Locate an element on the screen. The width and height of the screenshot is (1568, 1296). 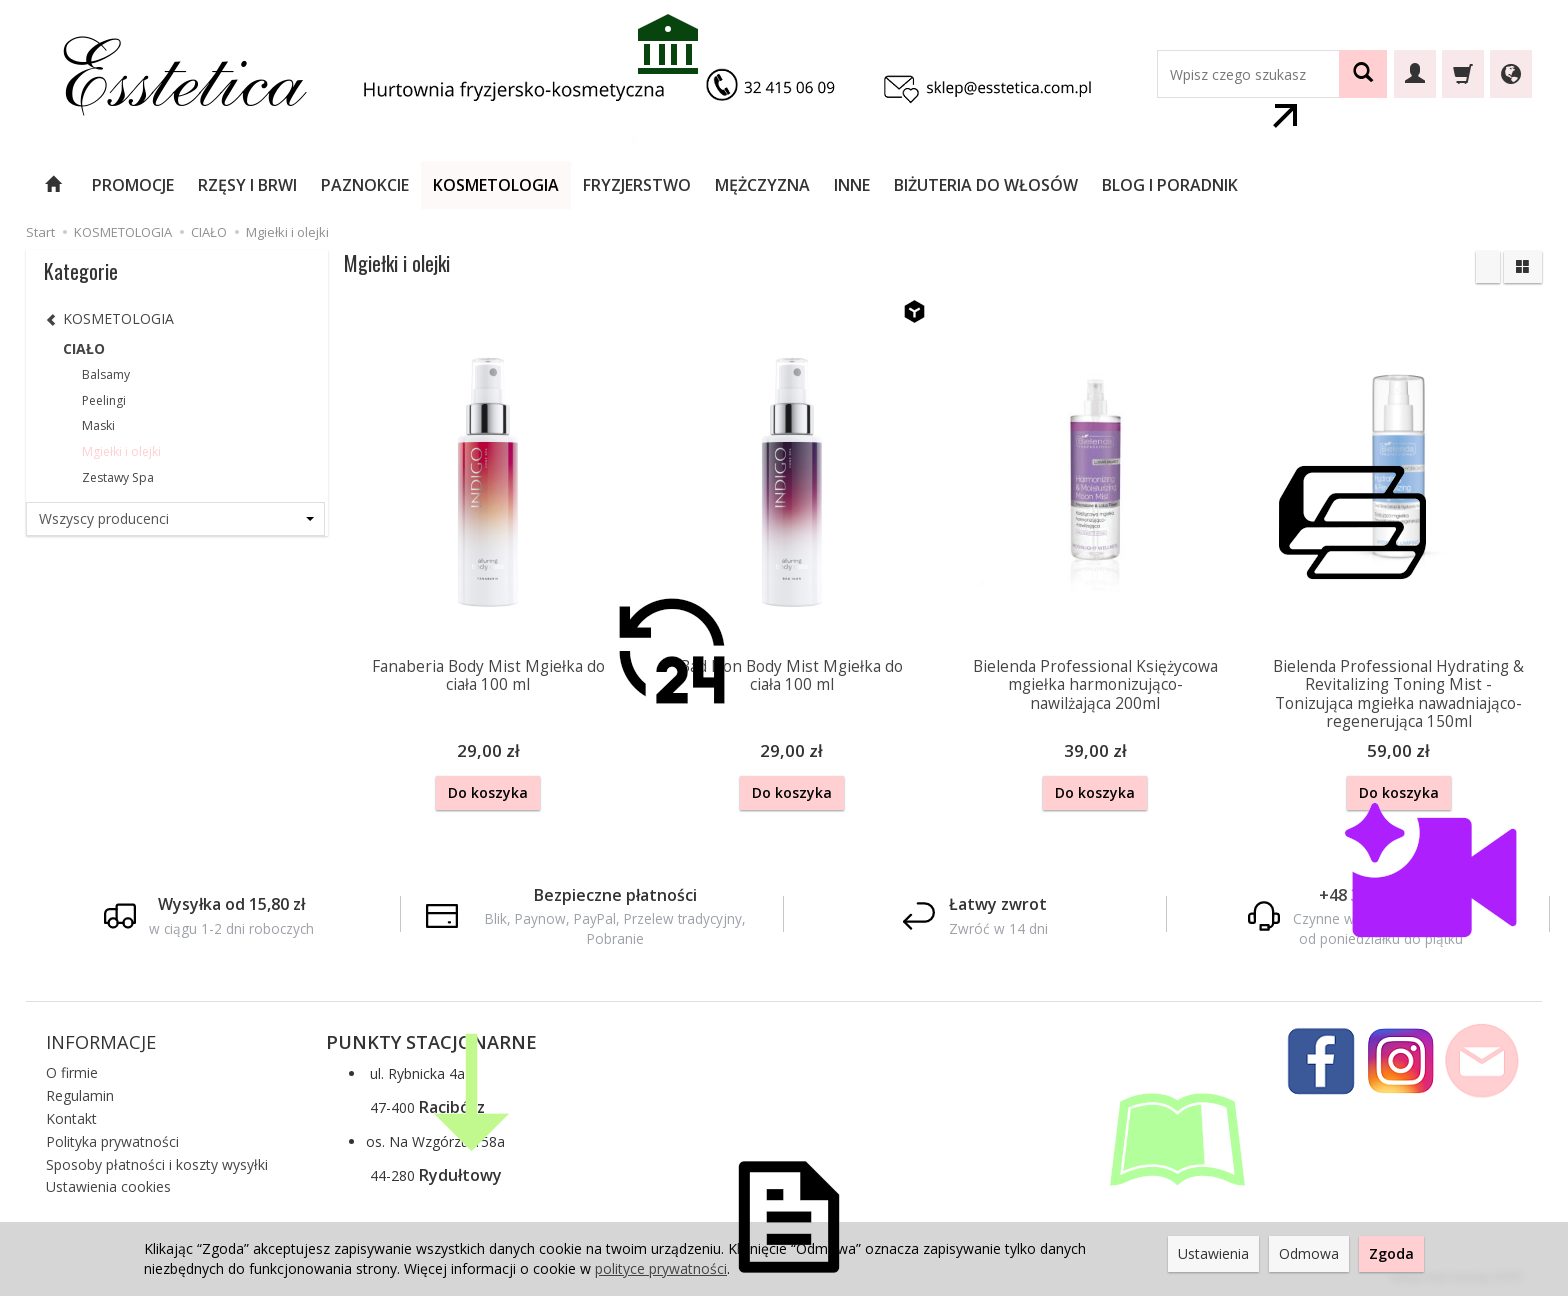
scroll down or view more content is located at coordinates (471, 1092).